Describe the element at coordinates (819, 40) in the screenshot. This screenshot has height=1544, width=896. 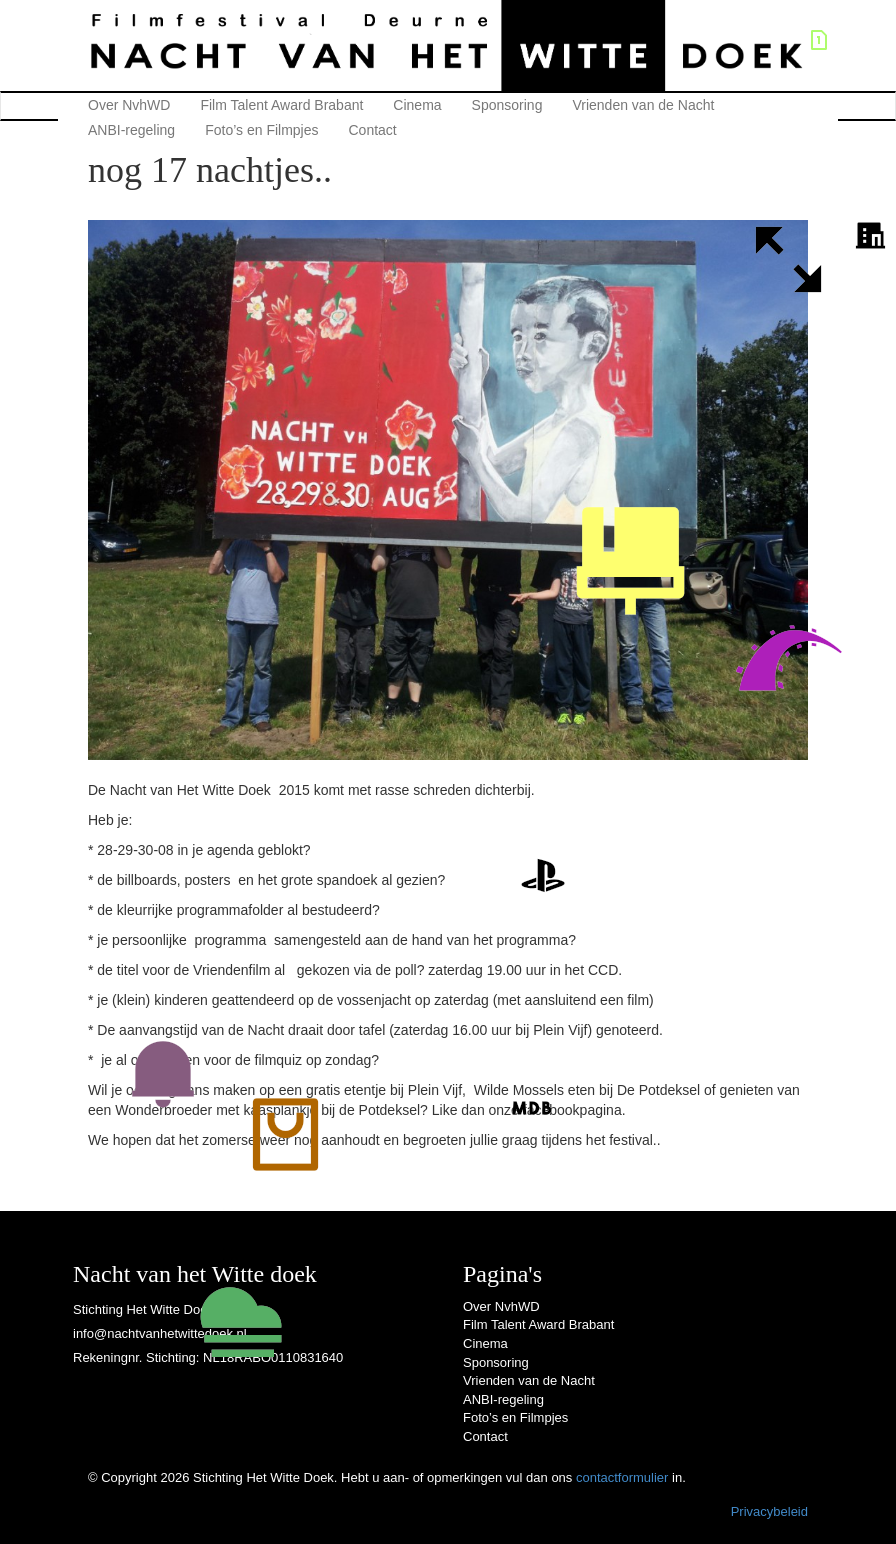
I see `indicates primary SIM card slot (SIM 1)` at that location.